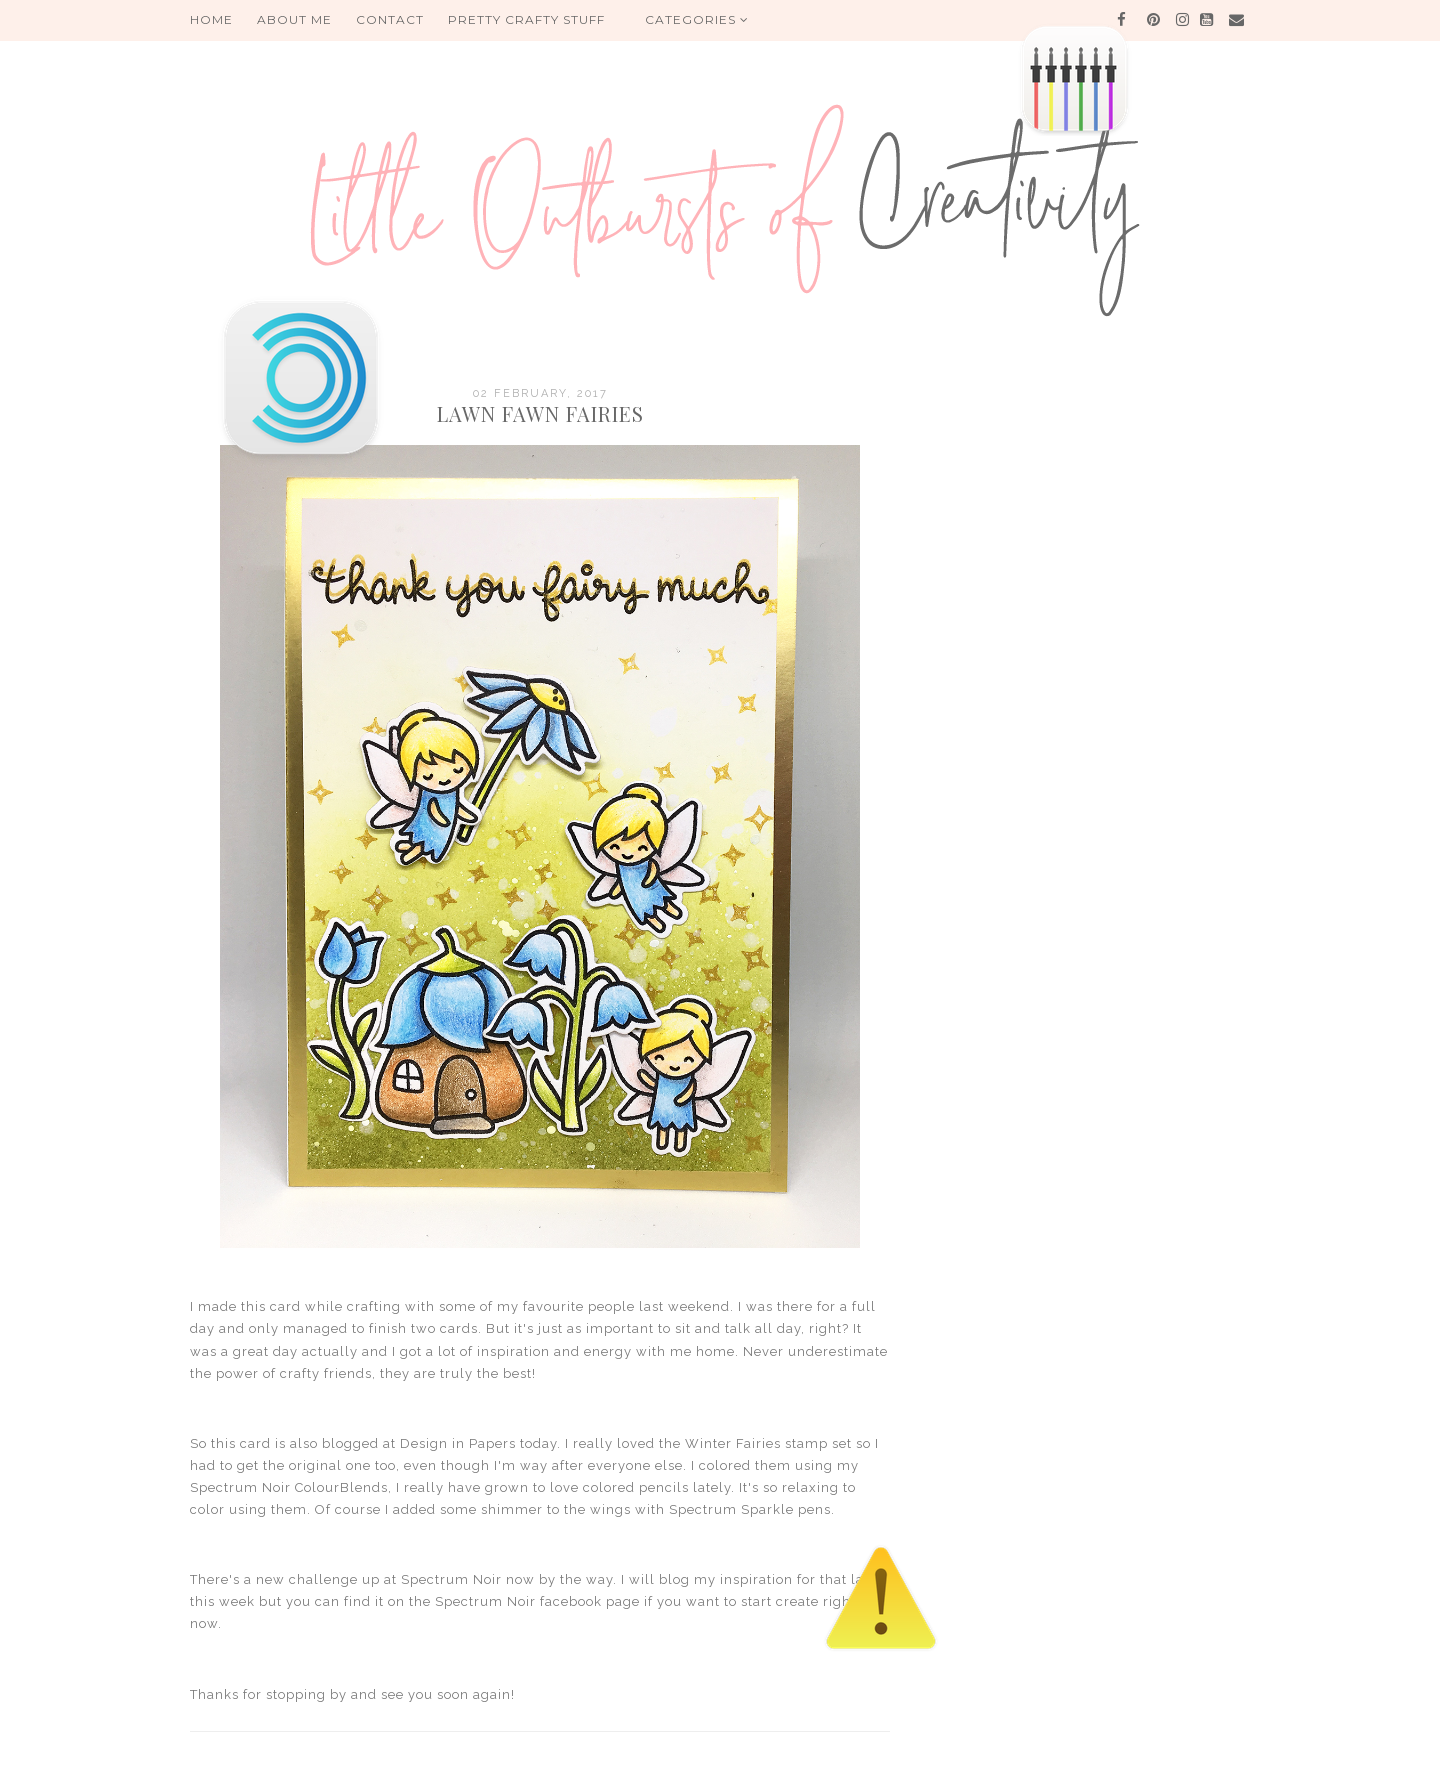  I want to click on indicates a warning or caution message, so click(881, 1598).